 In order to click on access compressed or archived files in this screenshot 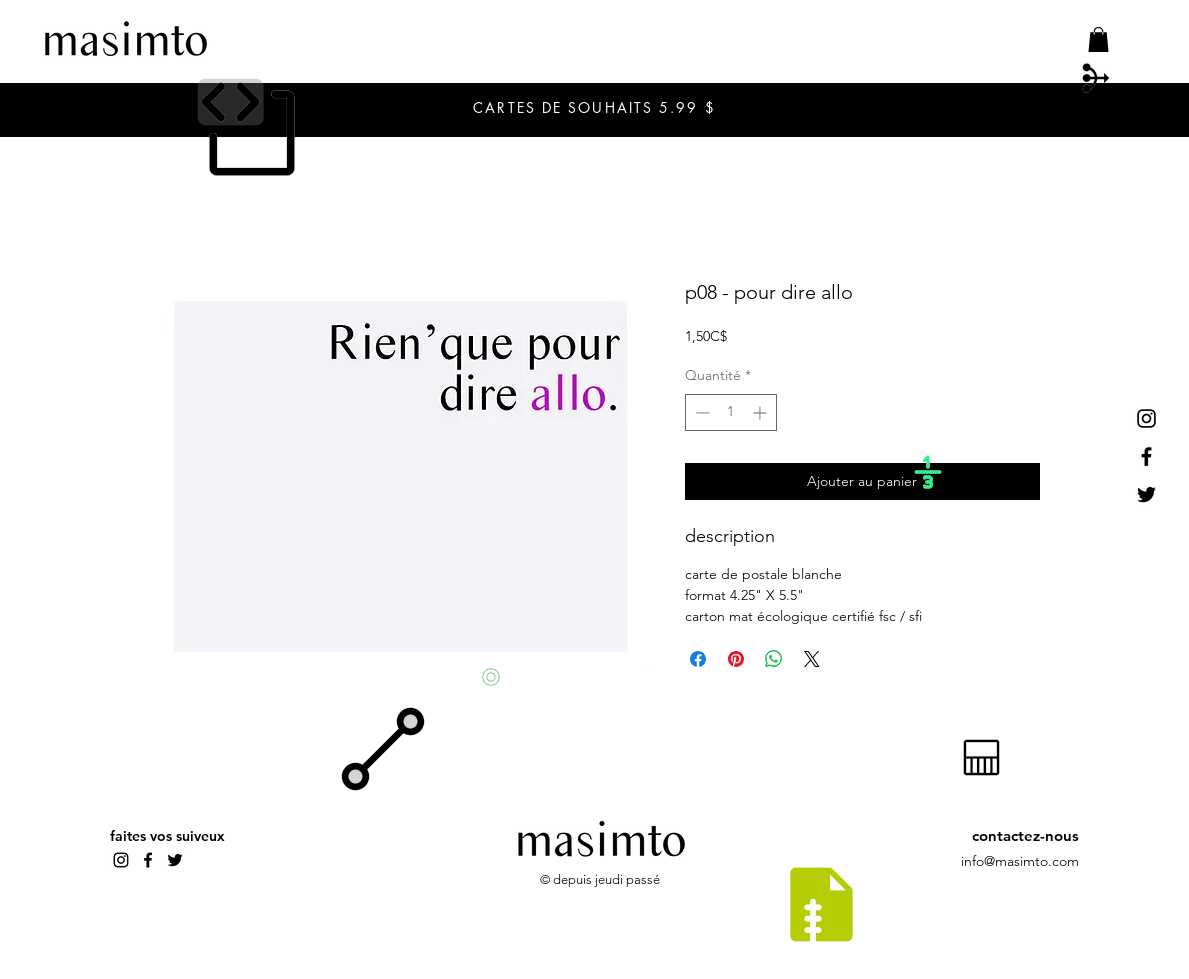, I will do `click(821, 904)`.